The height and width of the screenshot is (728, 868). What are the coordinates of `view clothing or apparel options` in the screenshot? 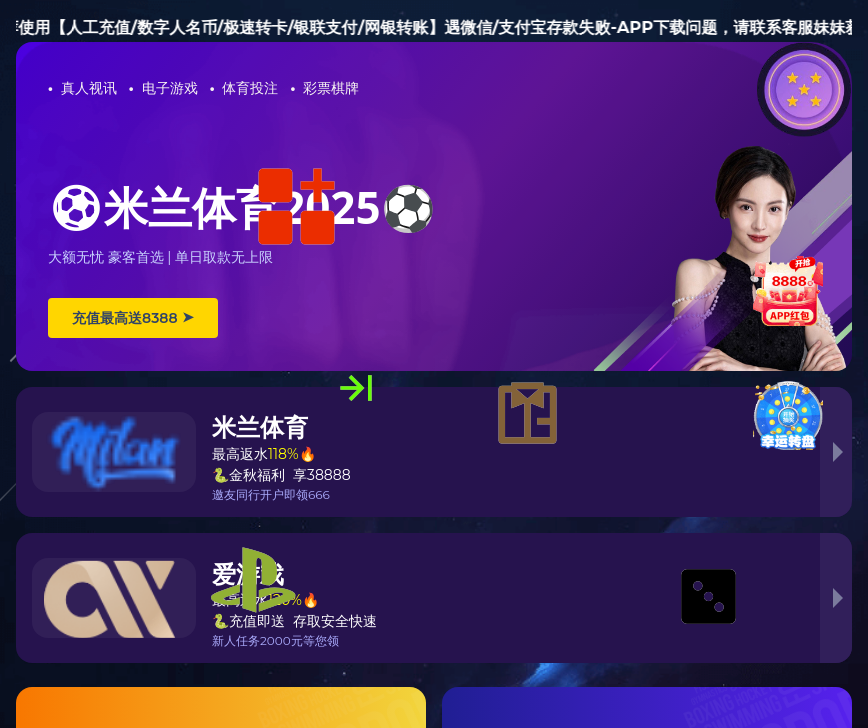 It's located at (527, 411).